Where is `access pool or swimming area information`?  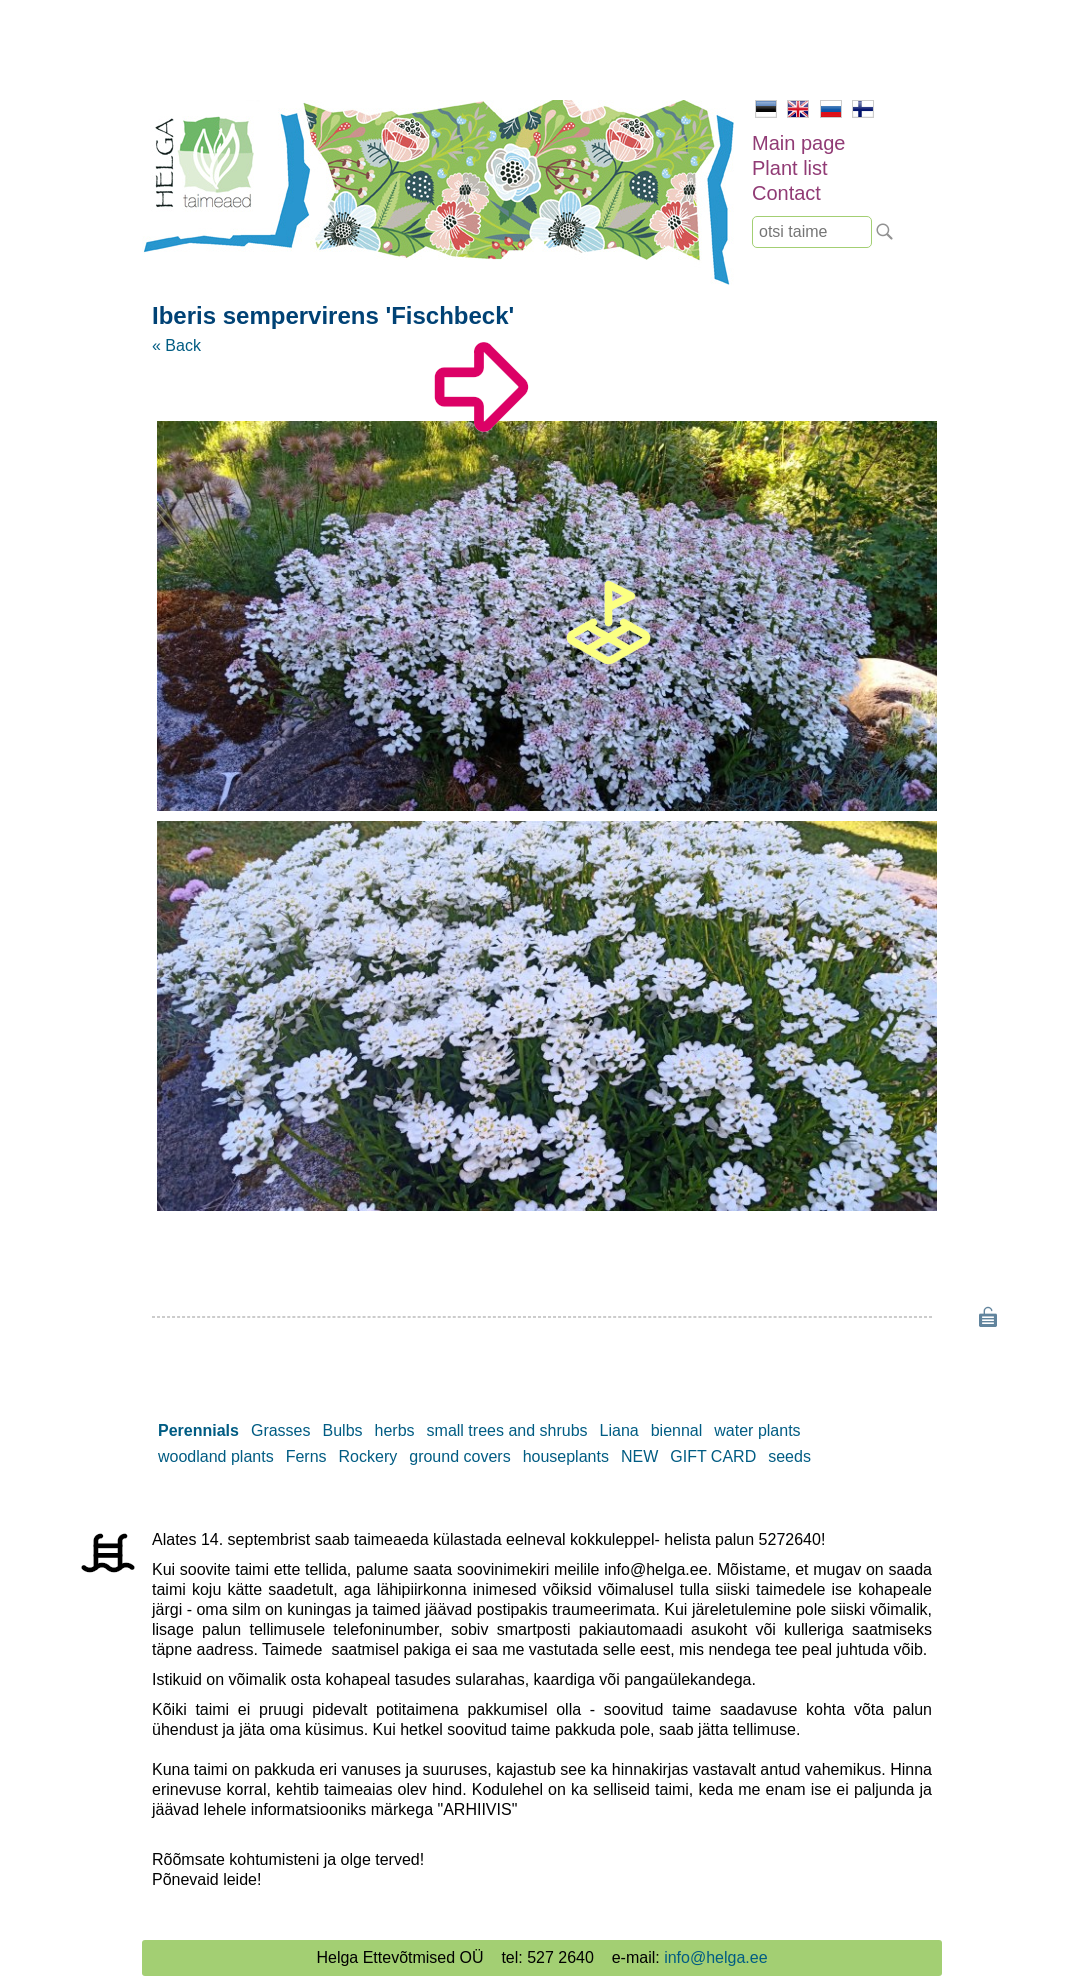
access pool or swimming area information is located at coordinates (108, 1553).